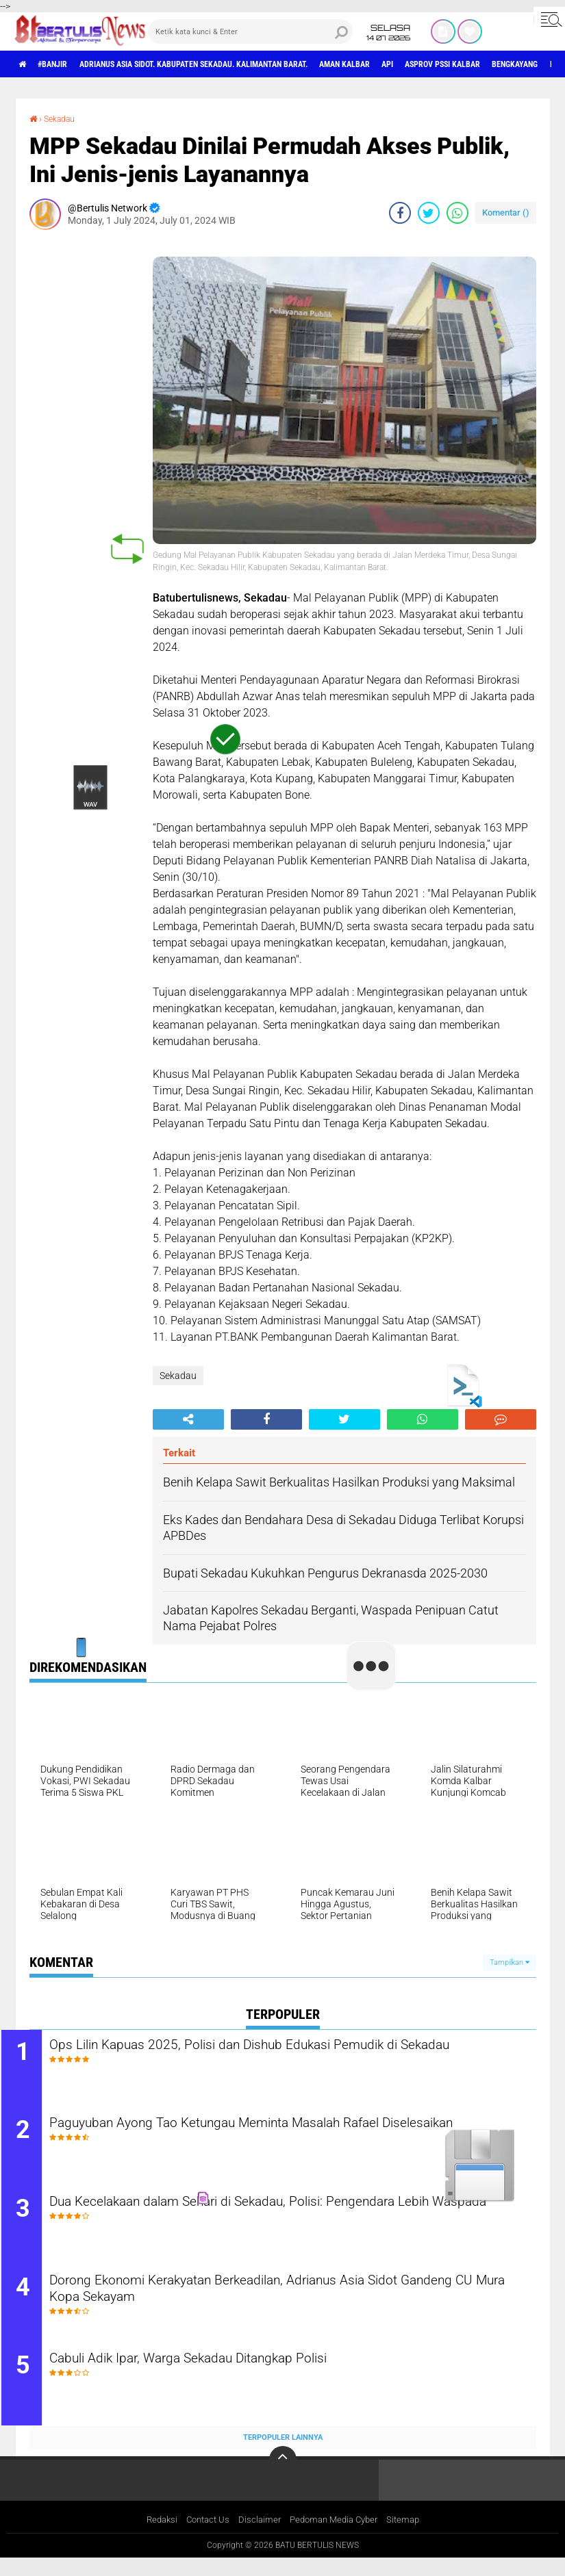 This screenshot has height=2576, width=565. I want to click on view other applications or categories, so click(371, 1666).